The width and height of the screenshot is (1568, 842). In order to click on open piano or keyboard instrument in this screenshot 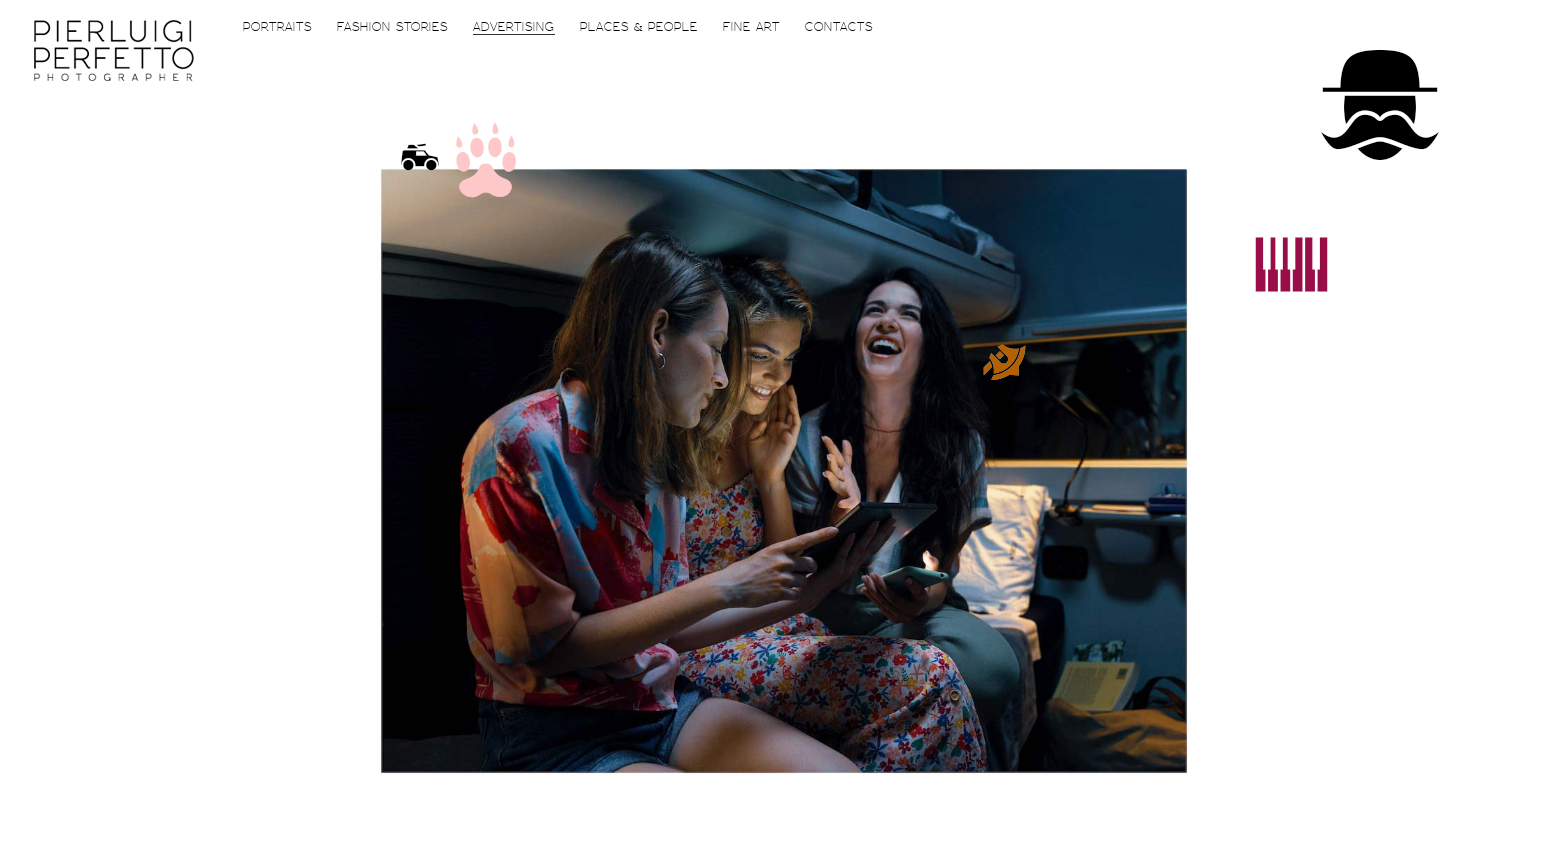, I will do `click(1291, 264)`.